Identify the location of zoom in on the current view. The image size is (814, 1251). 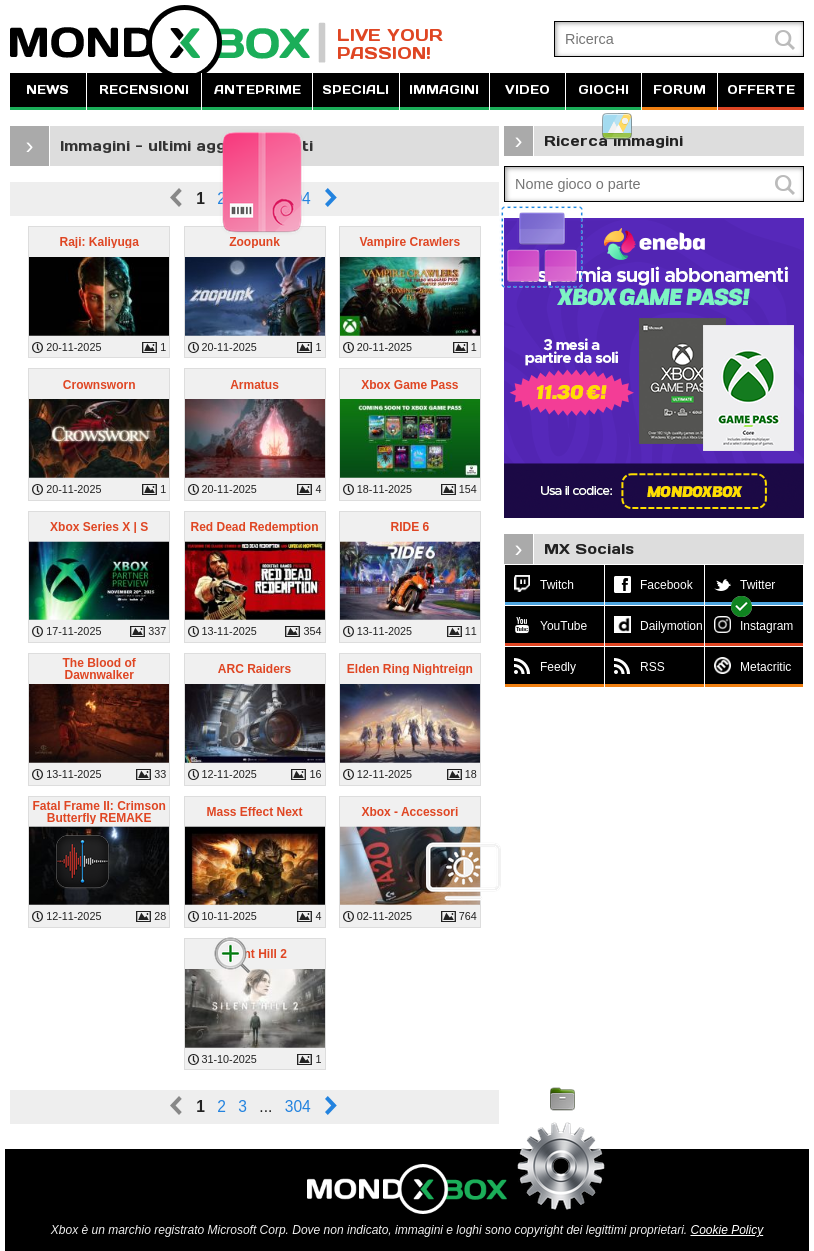
(232, 955).